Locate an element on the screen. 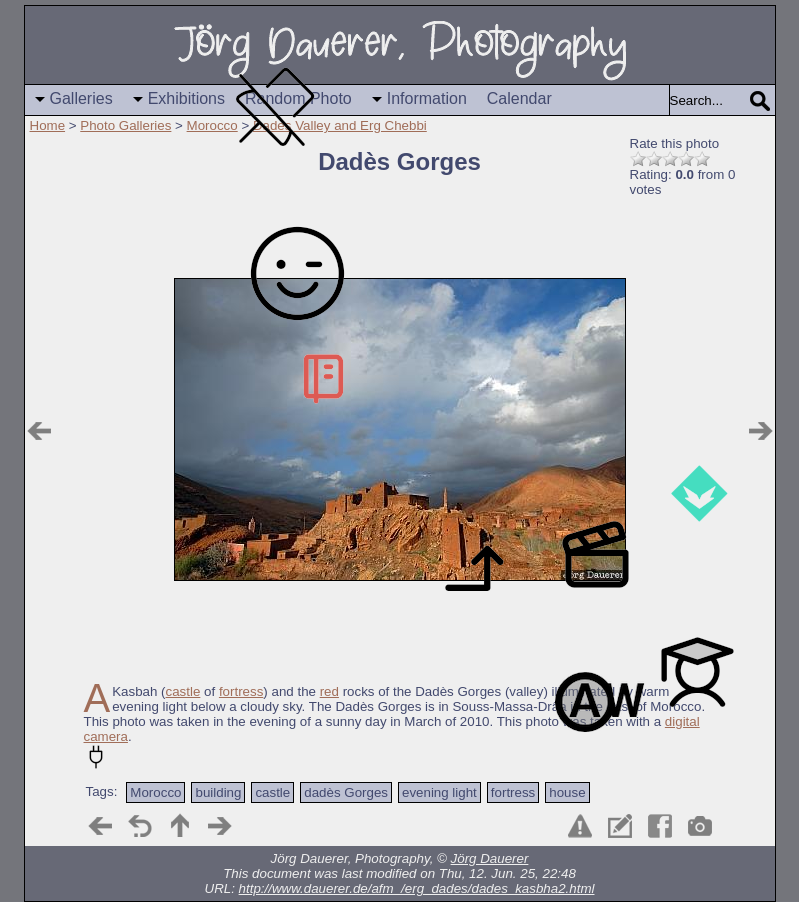 Image resolution: width=799 pixels, height=902 pixels. open your notebook or notes is located at coordinates (323, 376).